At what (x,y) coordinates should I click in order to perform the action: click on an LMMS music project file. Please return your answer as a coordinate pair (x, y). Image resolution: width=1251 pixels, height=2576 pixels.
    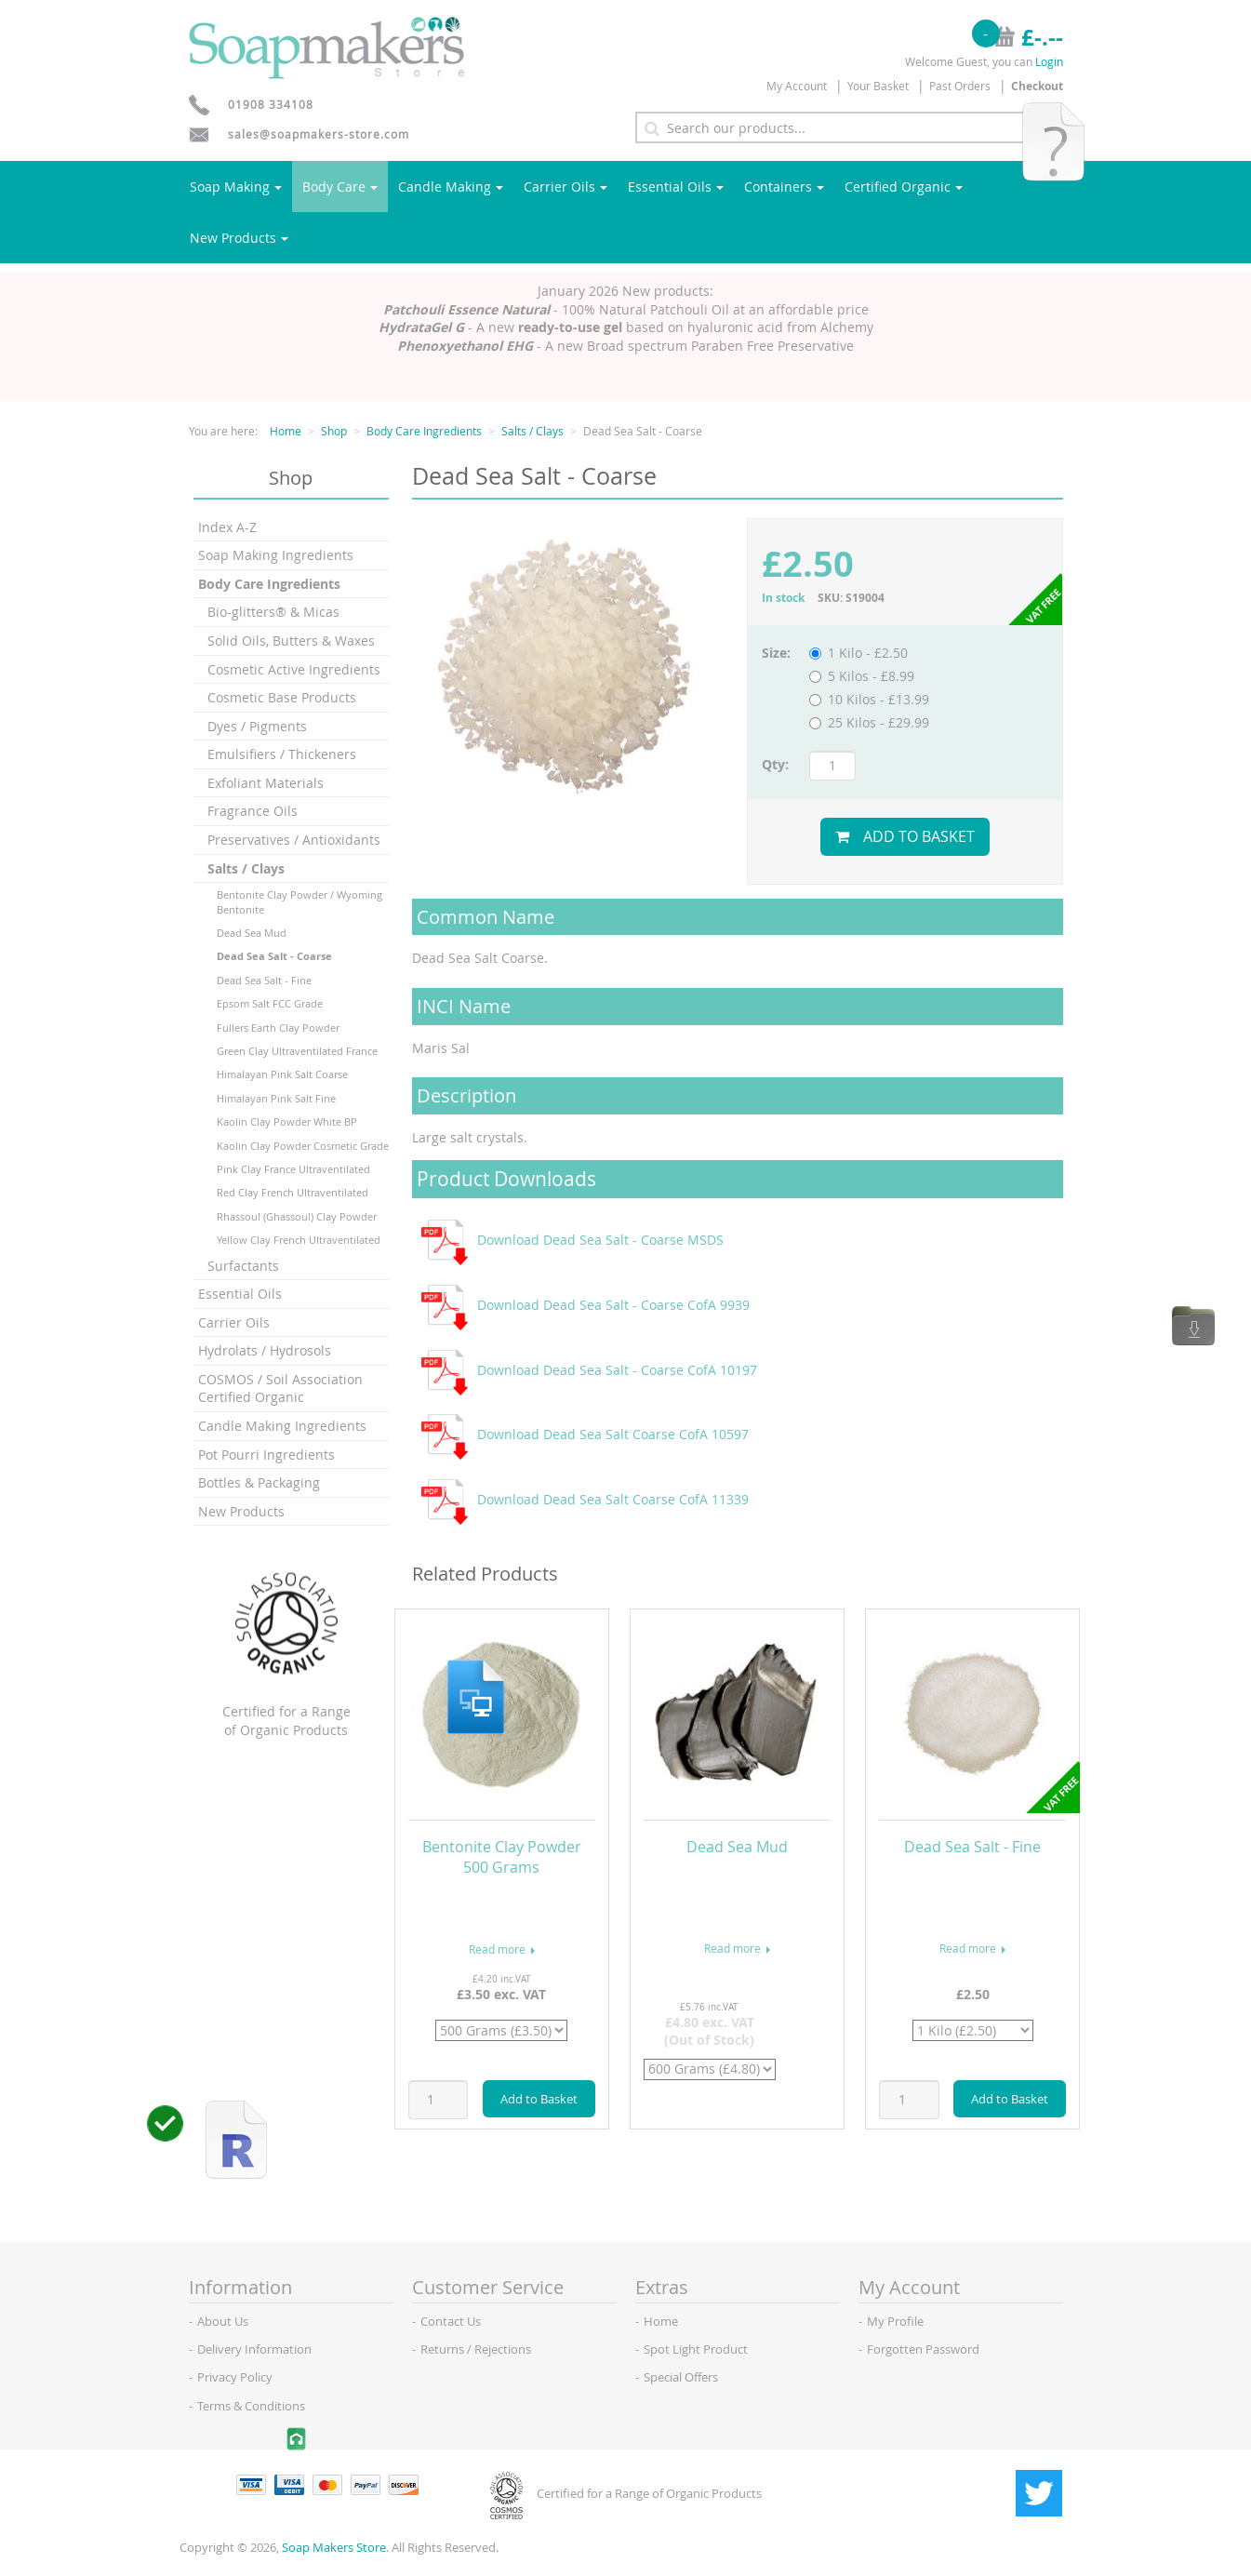
    Looking at the image, I should click on (296, 2438).